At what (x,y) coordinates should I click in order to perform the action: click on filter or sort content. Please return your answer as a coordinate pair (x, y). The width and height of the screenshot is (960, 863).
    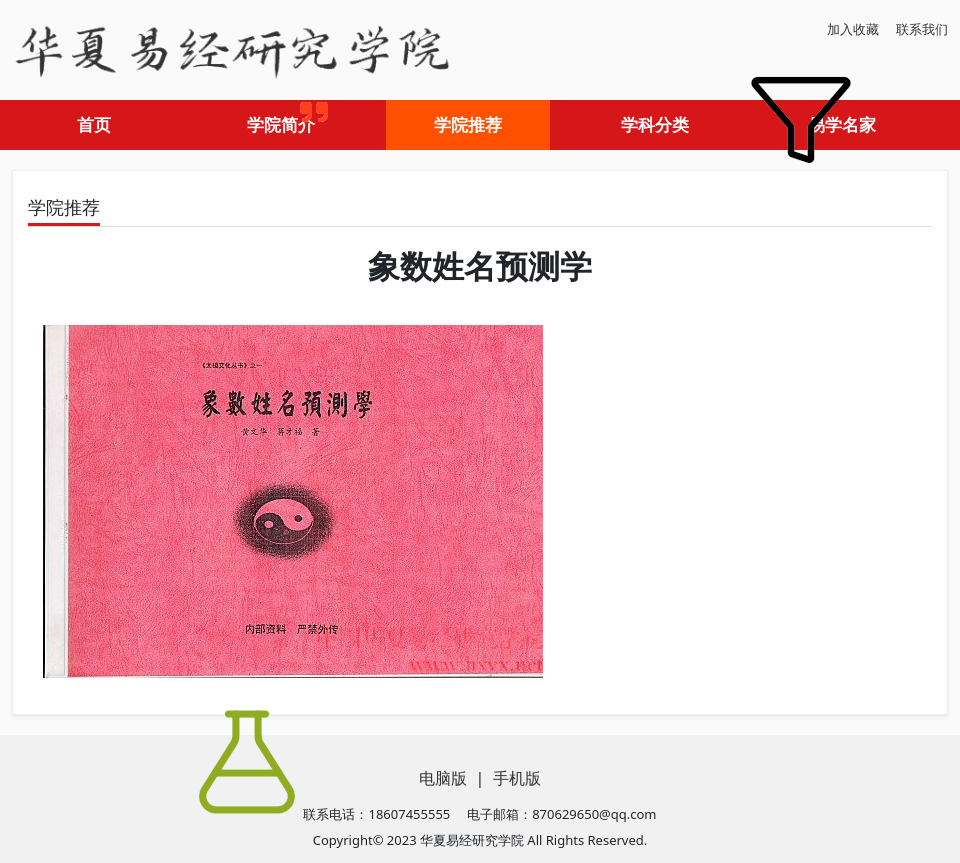
    Looking at the image, I should click on (801, 120).